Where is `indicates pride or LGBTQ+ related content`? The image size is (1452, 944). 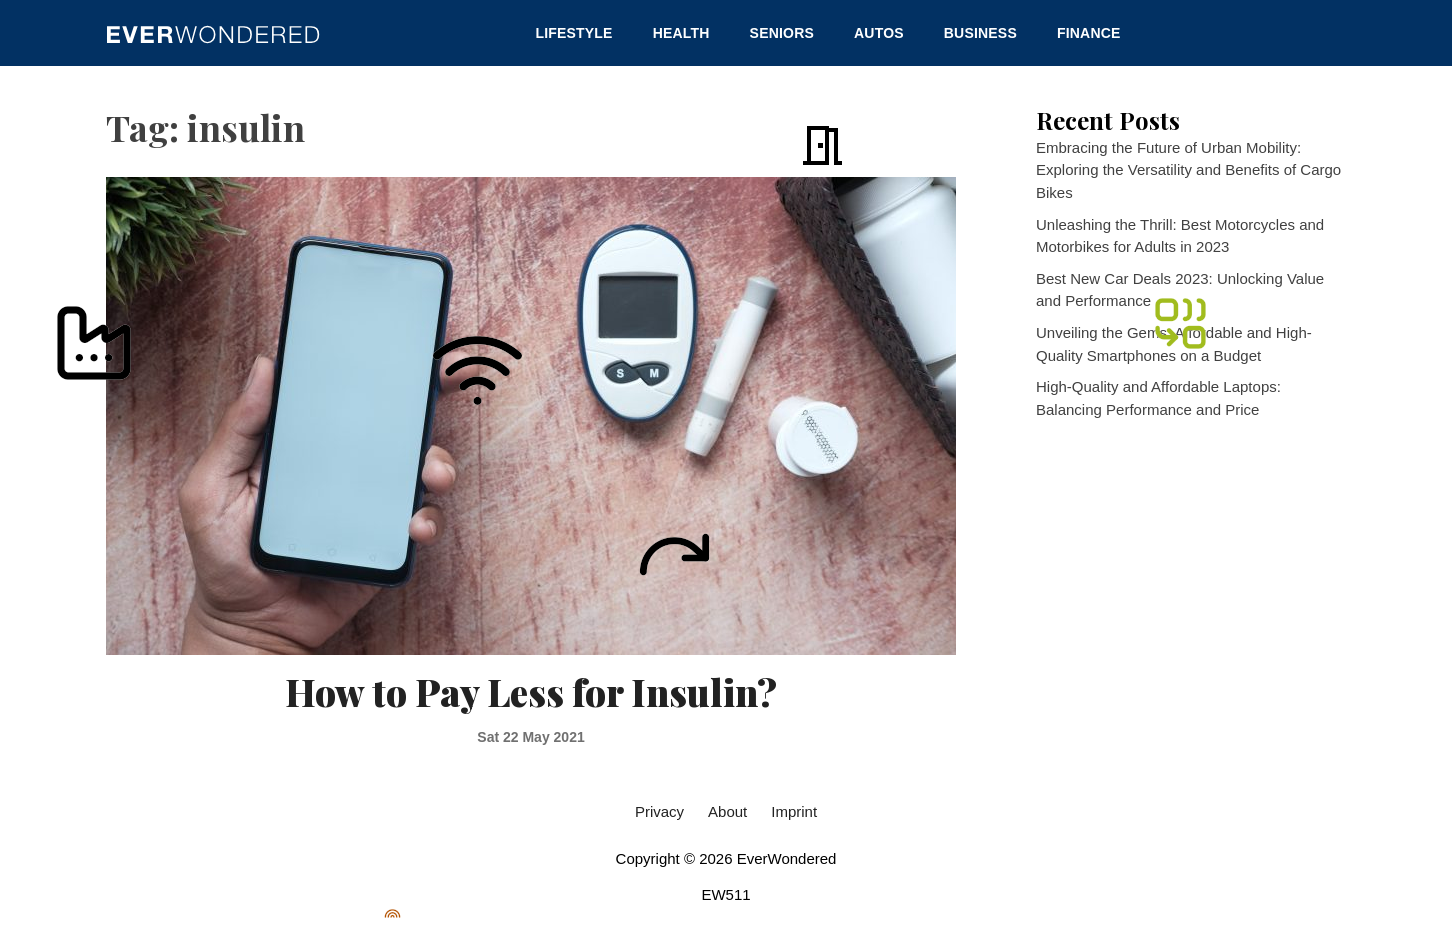 indicates pride or LGBTQ+ related content is located at coordinates (392, 913).